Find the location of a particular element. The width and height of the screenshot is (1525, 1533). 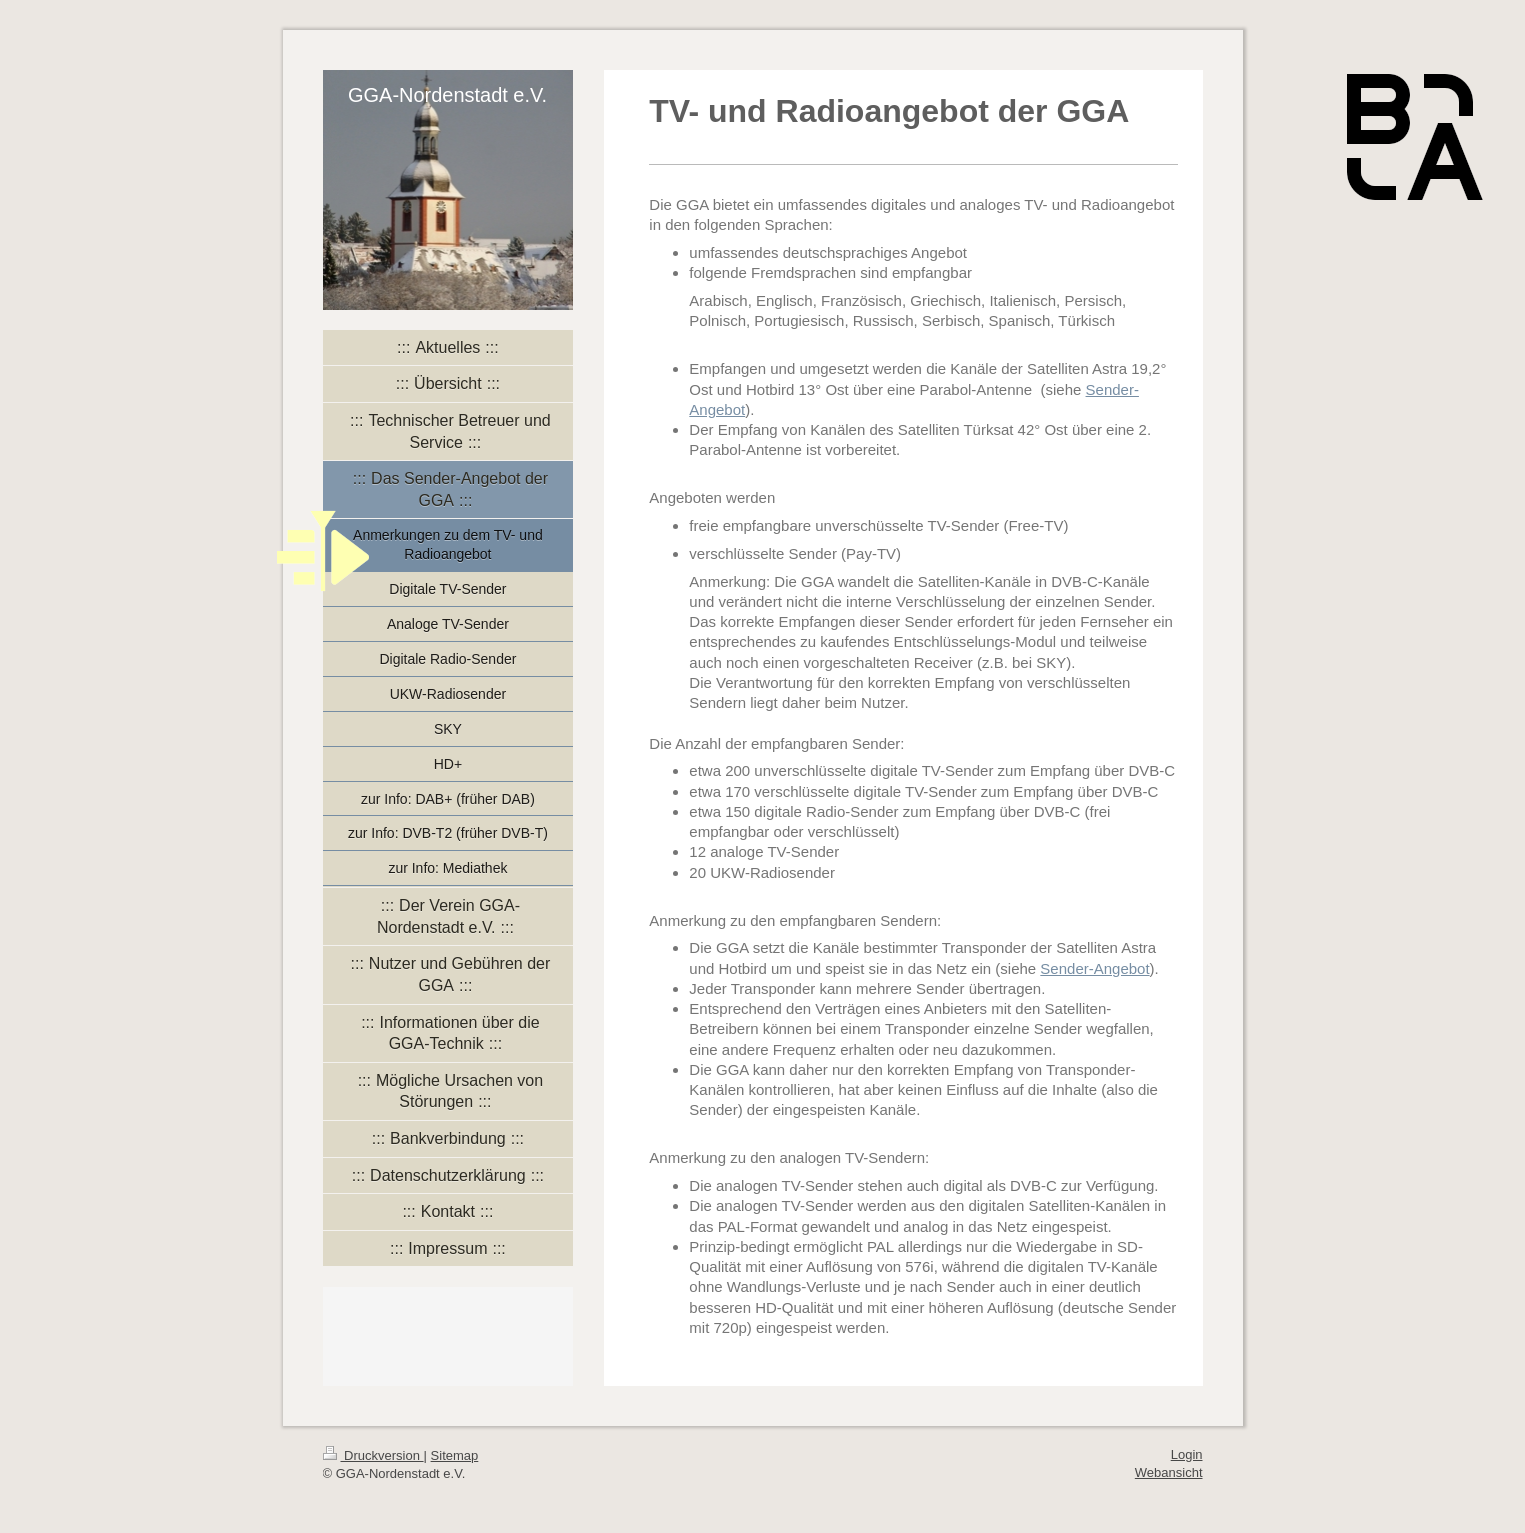

open kdenlive video editor is located at coordinates (323, 551).